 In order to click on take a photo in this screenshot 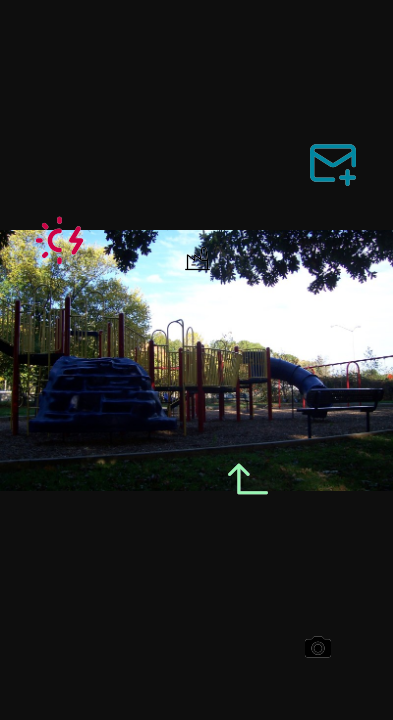, I will do `click(318, 647)`.